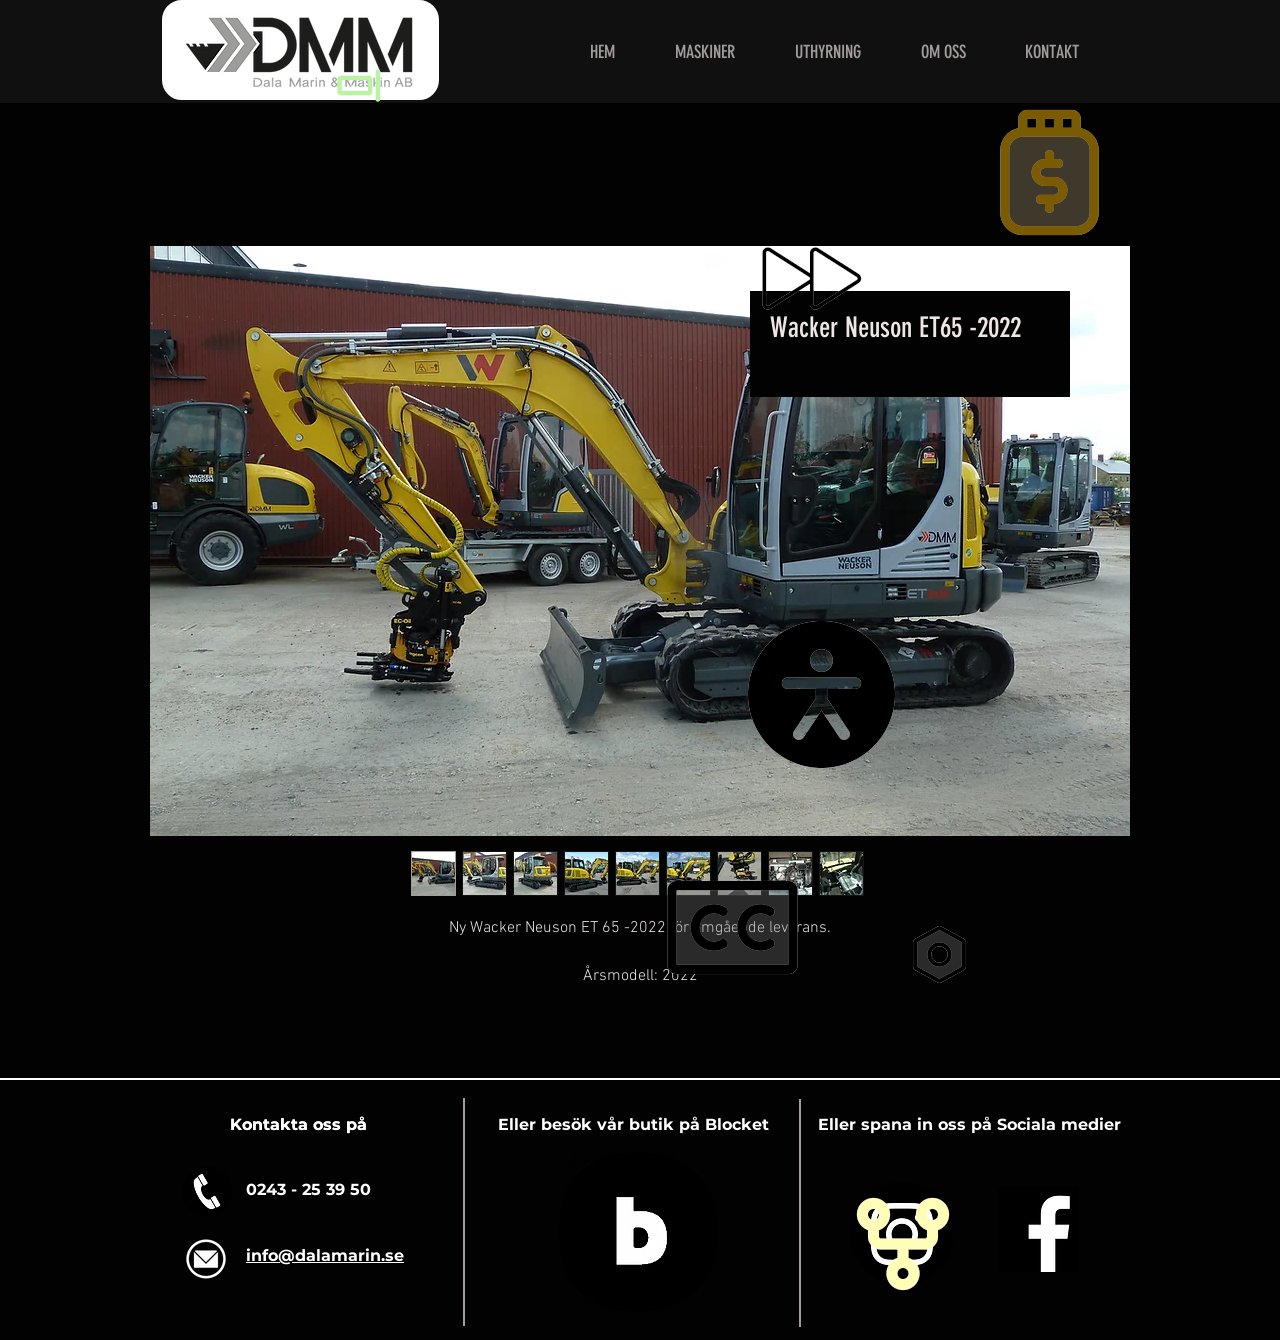  I want to click on send a tip or donation, so click(1049, 172).